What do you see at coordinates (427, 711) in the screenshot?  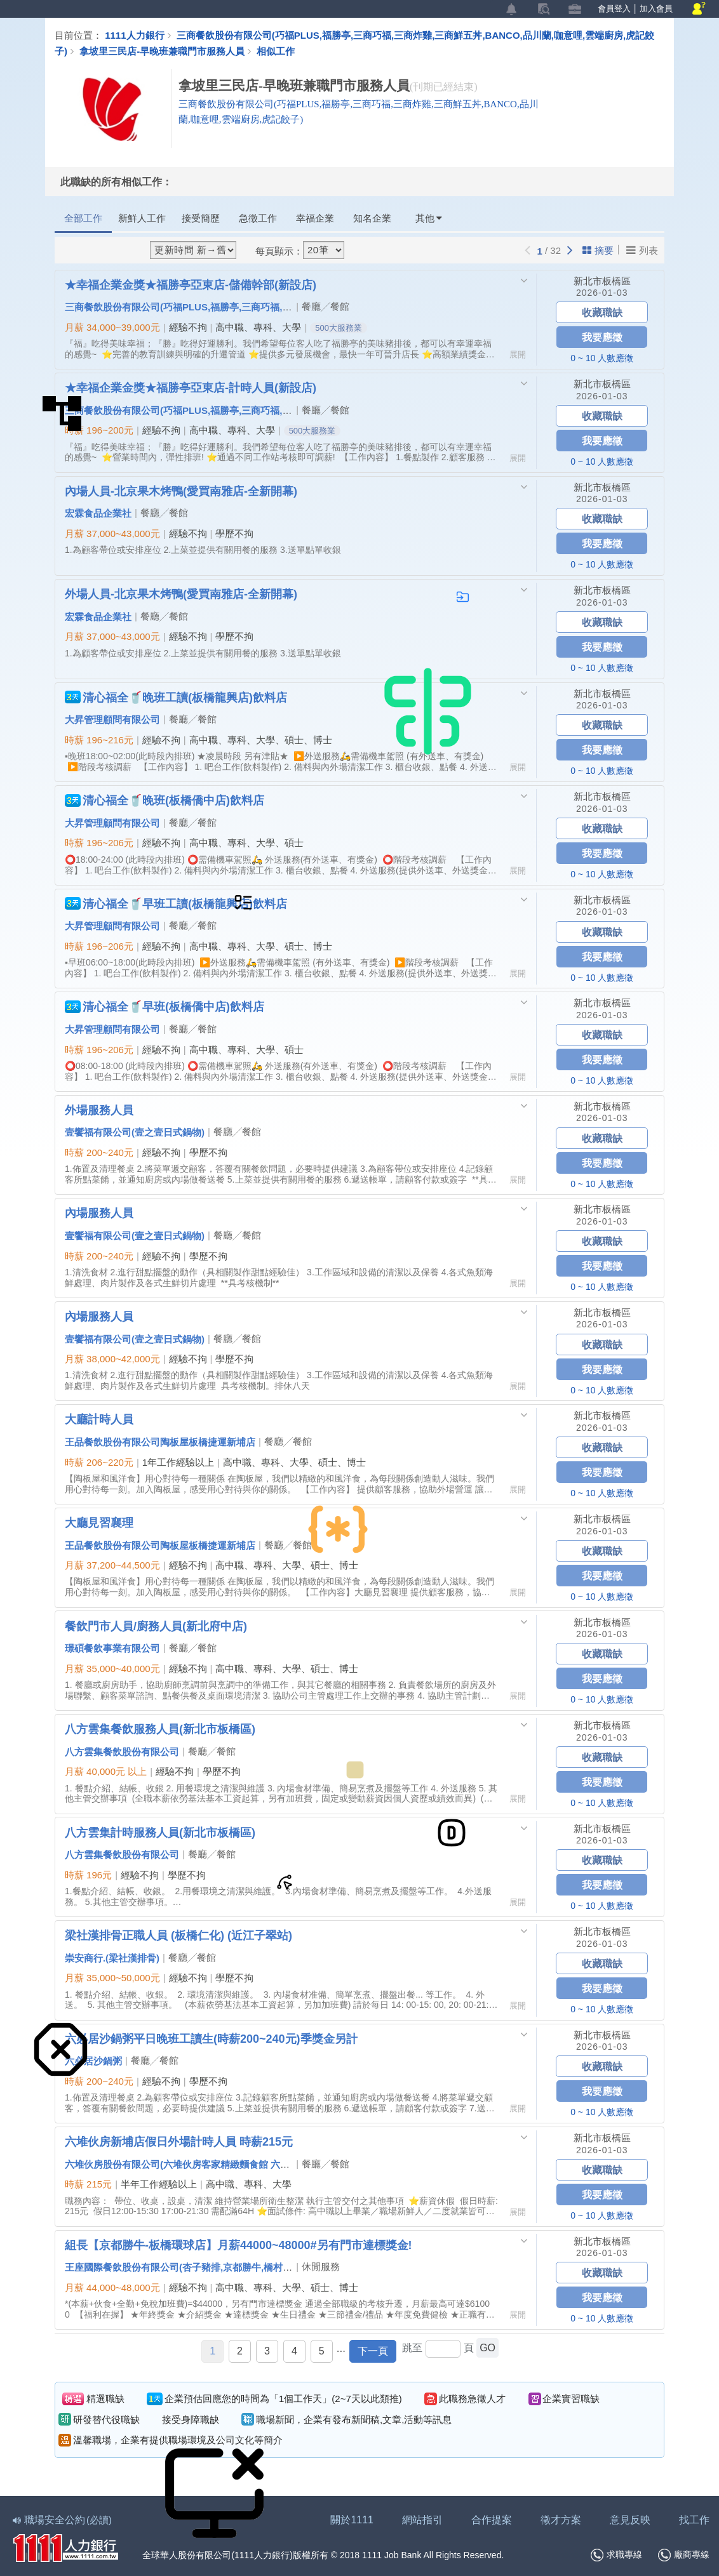 I see `align objects to vertical center` at bounding box center [427, 711].